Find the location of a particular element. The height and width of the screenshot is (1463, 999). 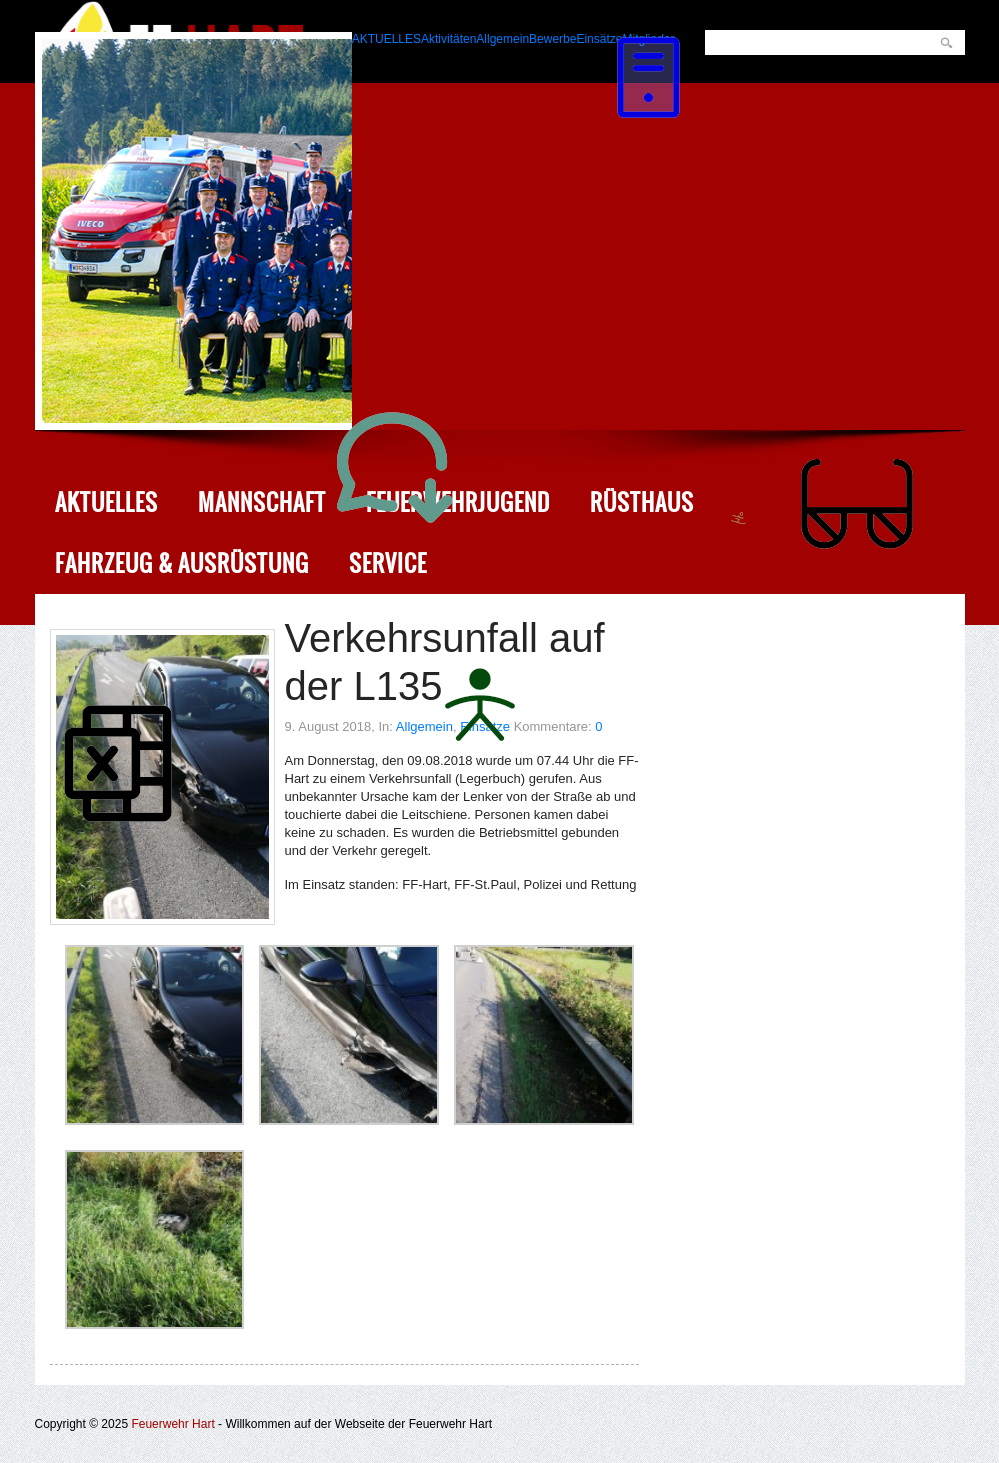

toggle sunglasses or eyewear filter is located at coordinates (857, 506).